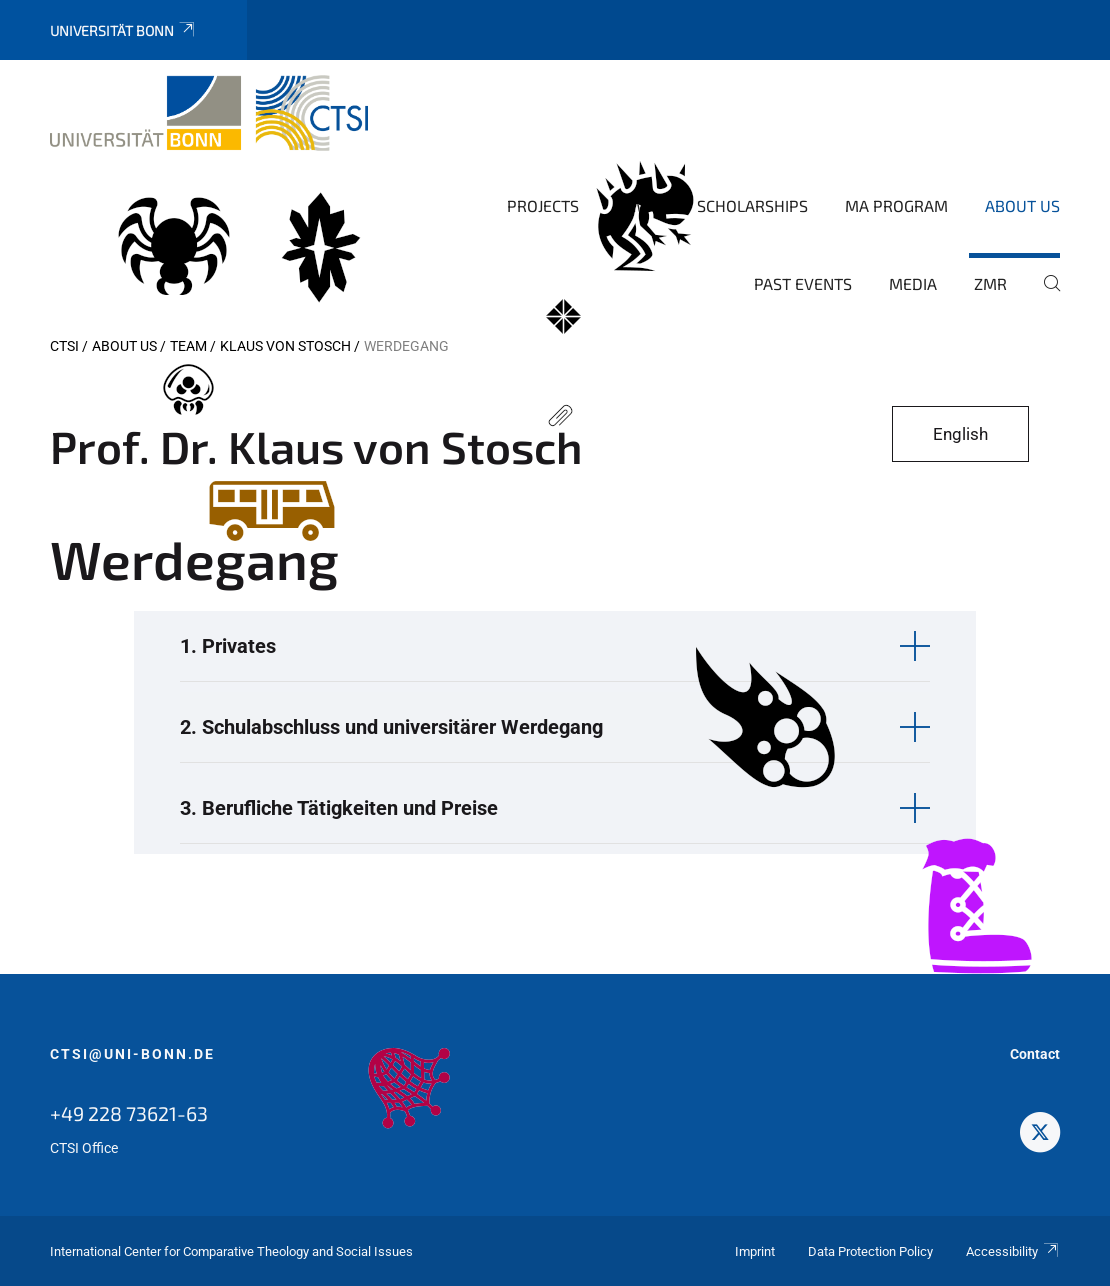 The width and height of the screenshot is (1110, 1286). Describe the element at coordinates (560, 415) in the screenshot. I see `attach a file to your message` at that location.